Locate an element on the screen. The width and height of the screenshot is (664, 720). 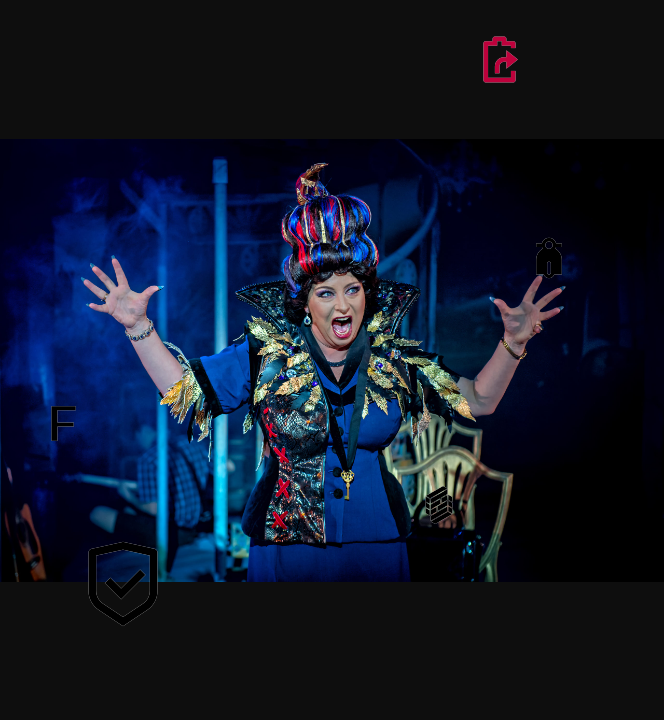
indicates verified security or protection status is located at coordinates (123, 584).